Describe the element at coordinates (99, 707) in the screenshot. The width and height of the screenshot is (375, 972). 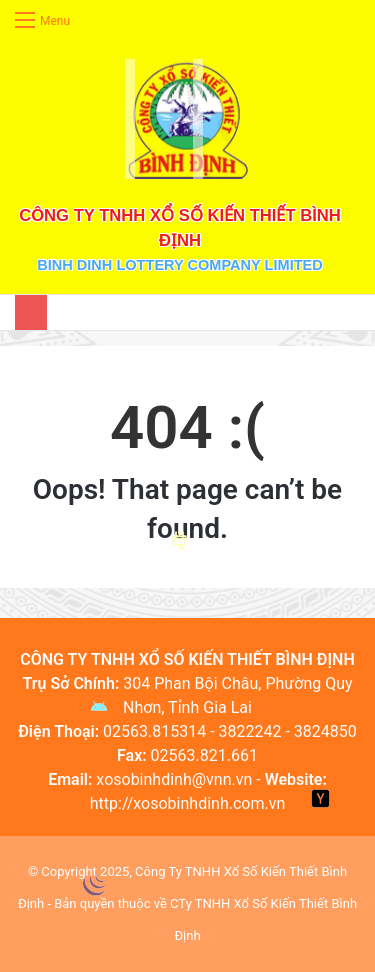
I see `android operating system logo` at that location.